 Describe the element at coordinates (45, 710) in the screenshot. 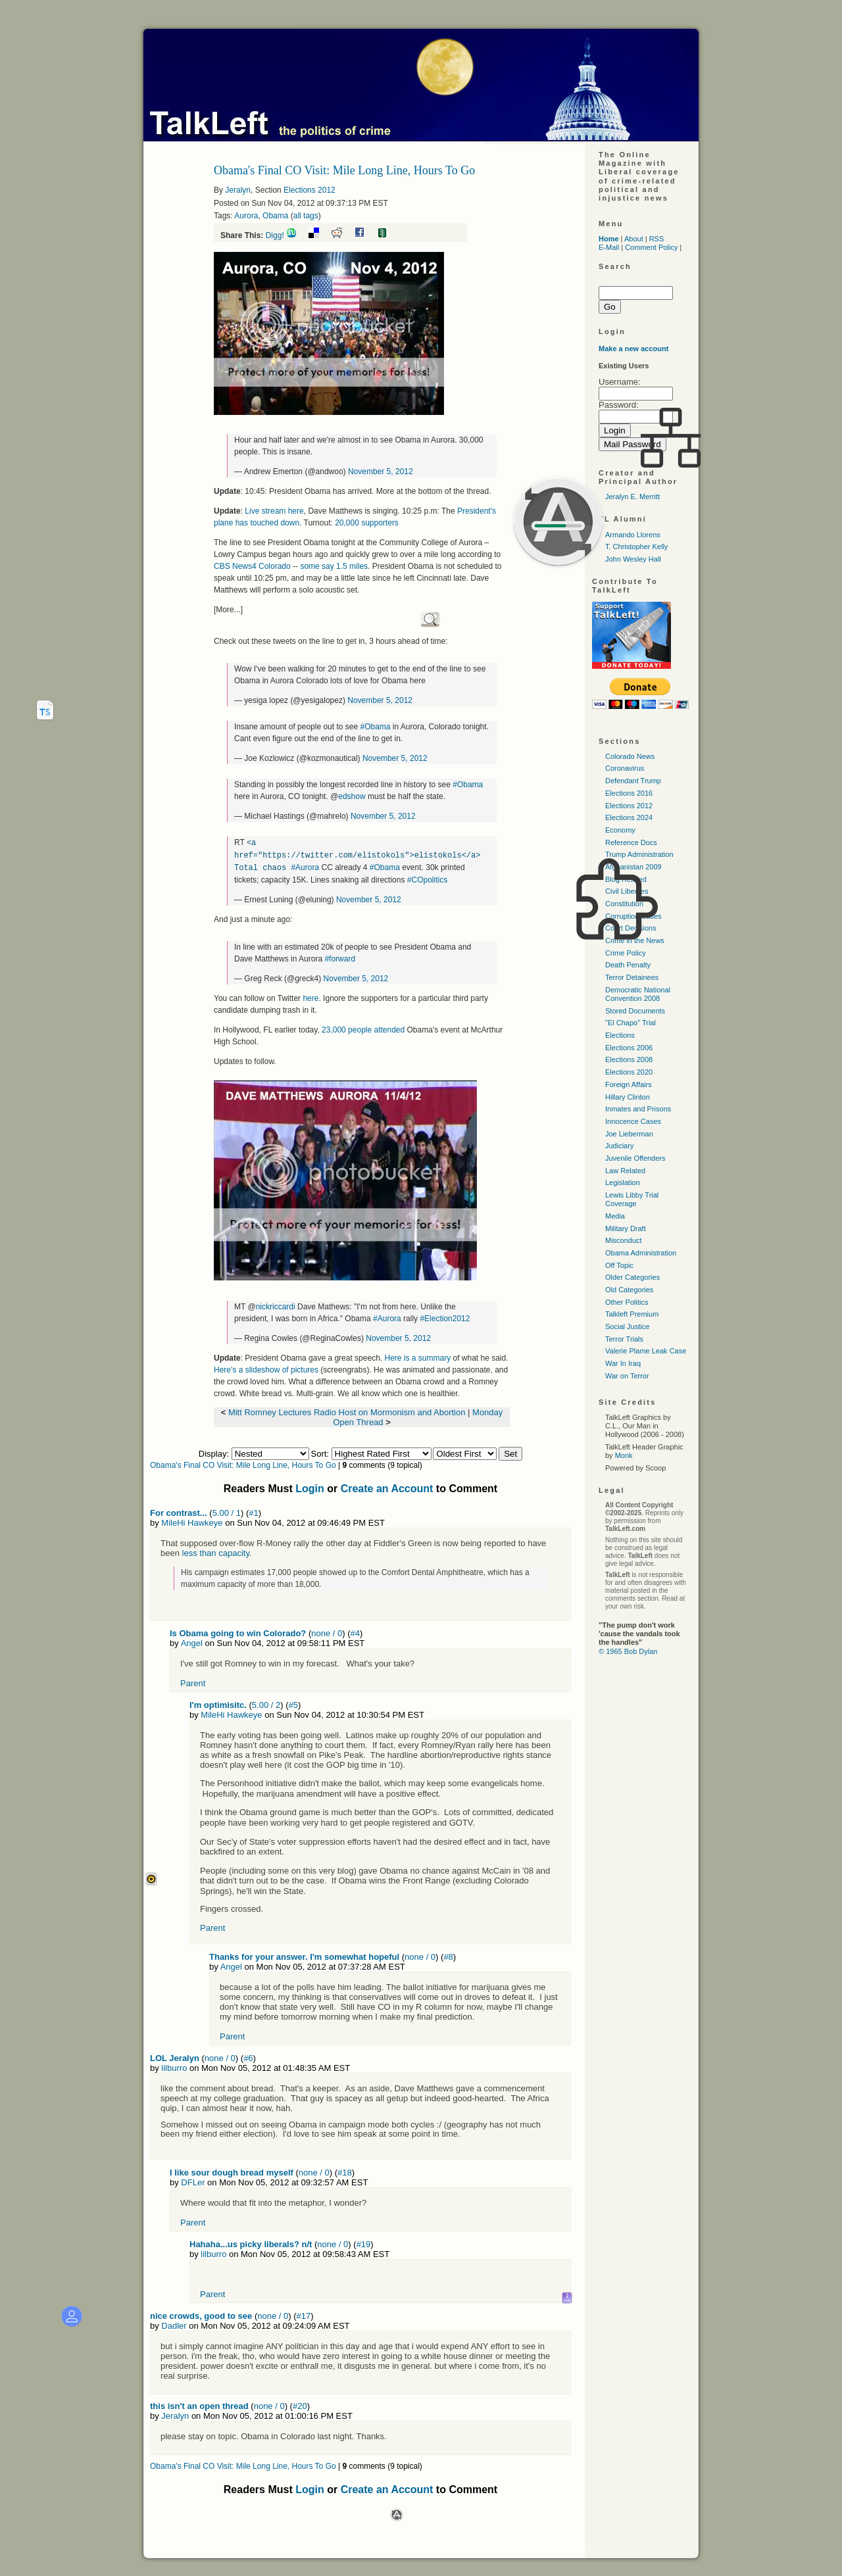

I see `a typescript source code file` at that location.